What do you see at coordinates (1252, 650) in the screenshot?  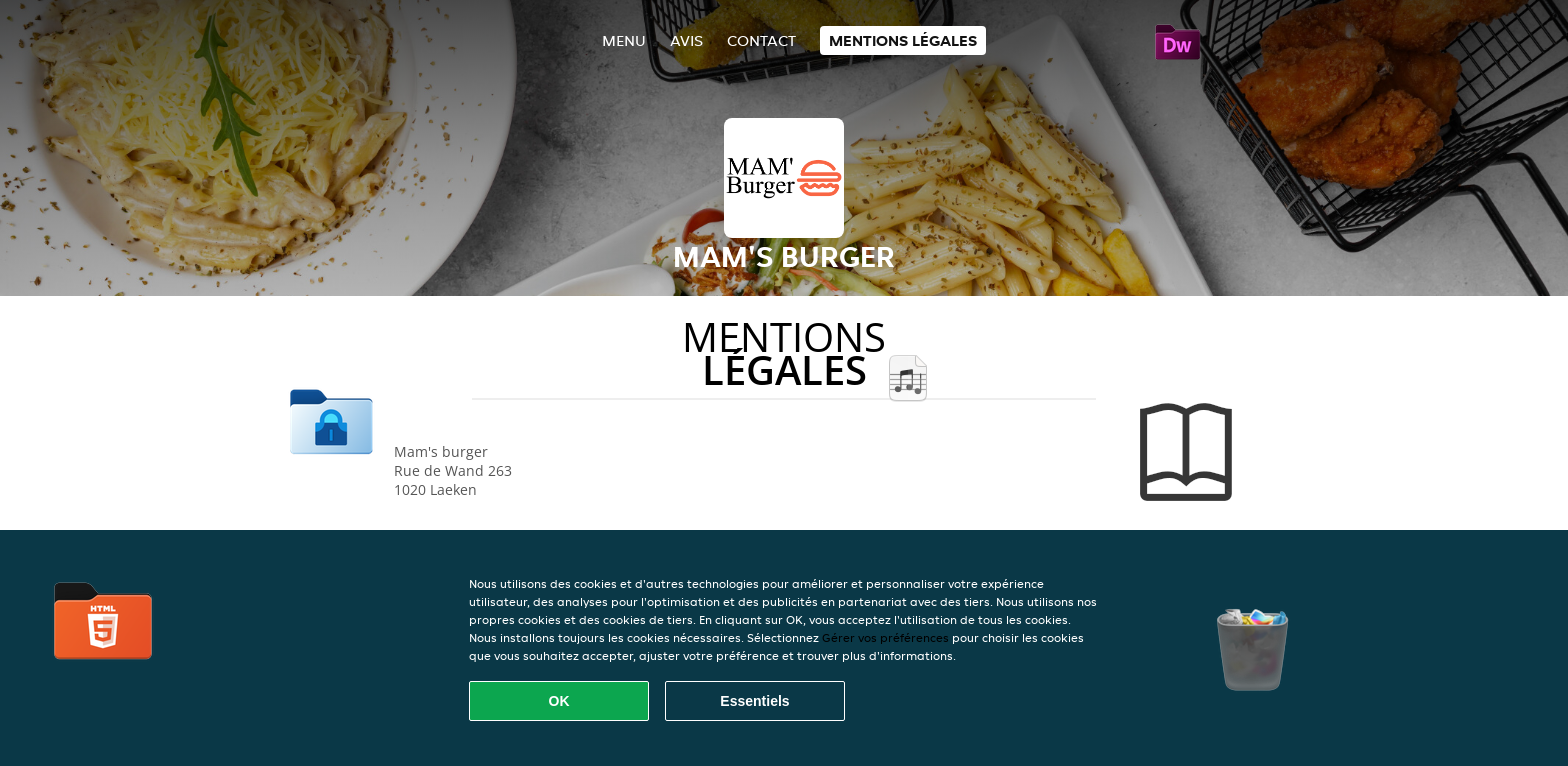 I see `trash bin with items ready to be emptied` at bounding box center [1252, 650].